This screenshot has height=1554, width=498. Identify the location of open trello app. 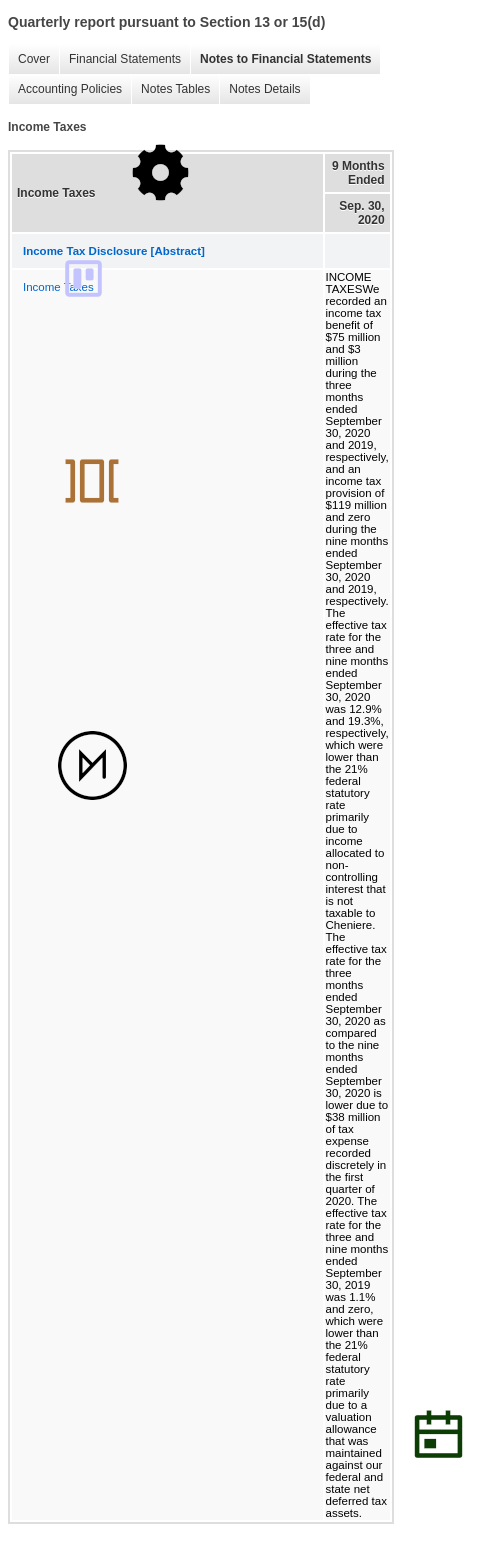
(83, 278).